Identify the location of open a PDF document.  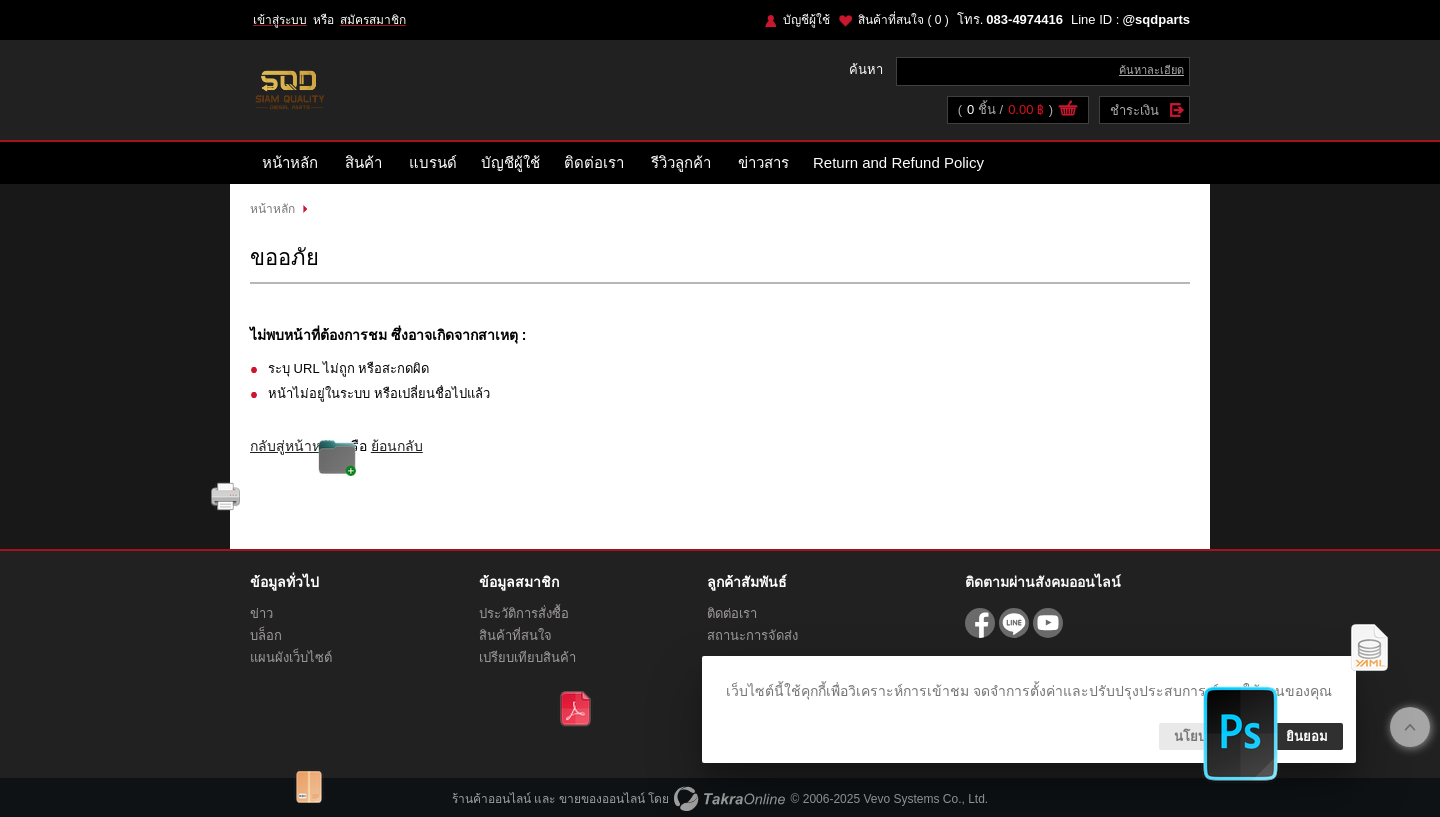
(575, 708).